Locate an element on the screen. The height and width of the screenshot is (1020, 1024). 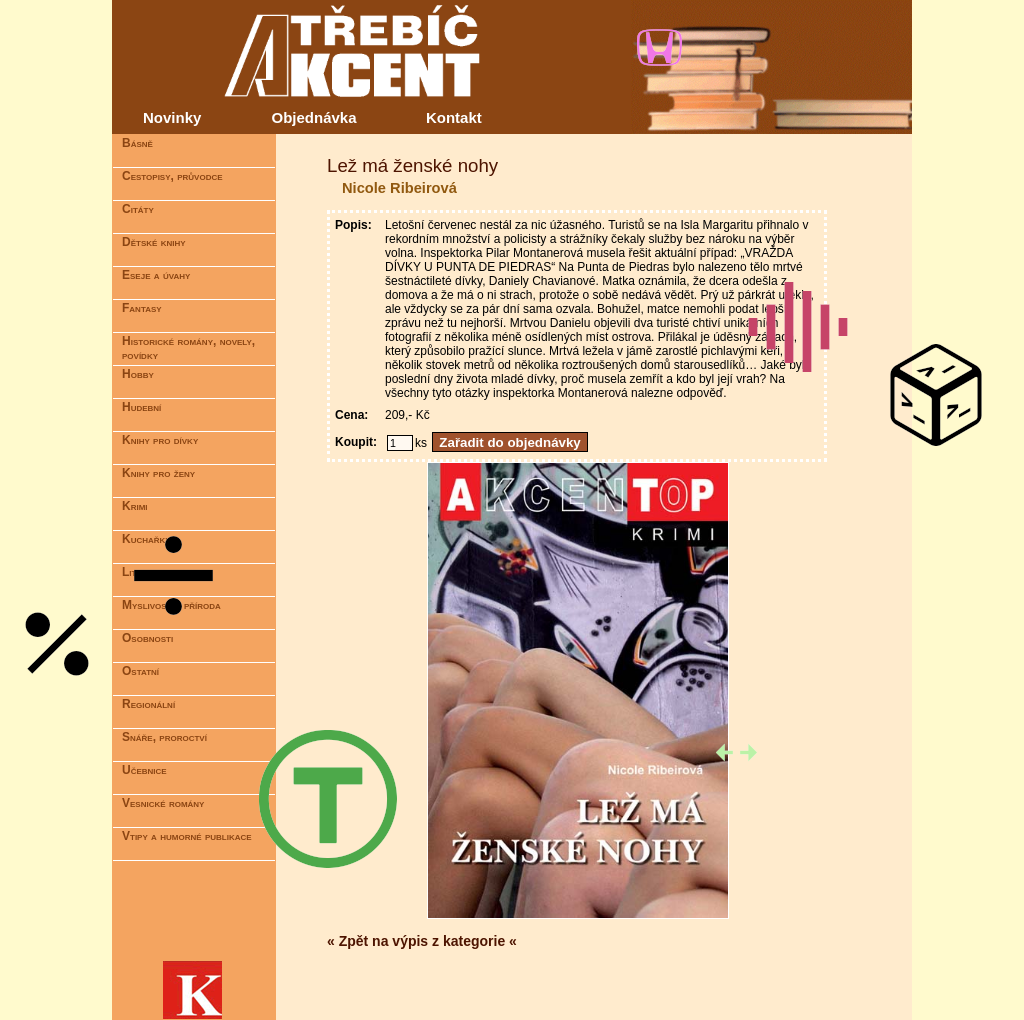
view discount or promotional offer is located at coordinates (57, 644).